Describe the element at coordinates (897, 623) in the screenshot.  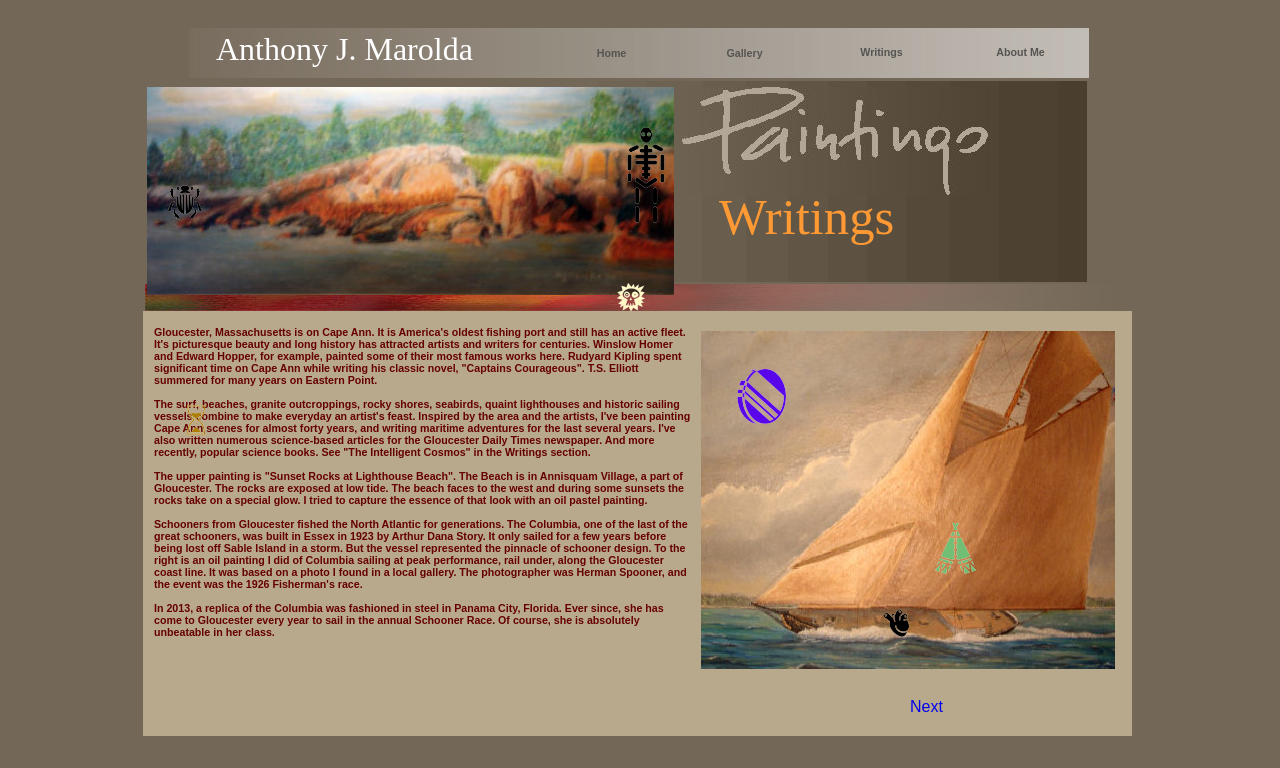
I see `view health or vital statistics` at that location.